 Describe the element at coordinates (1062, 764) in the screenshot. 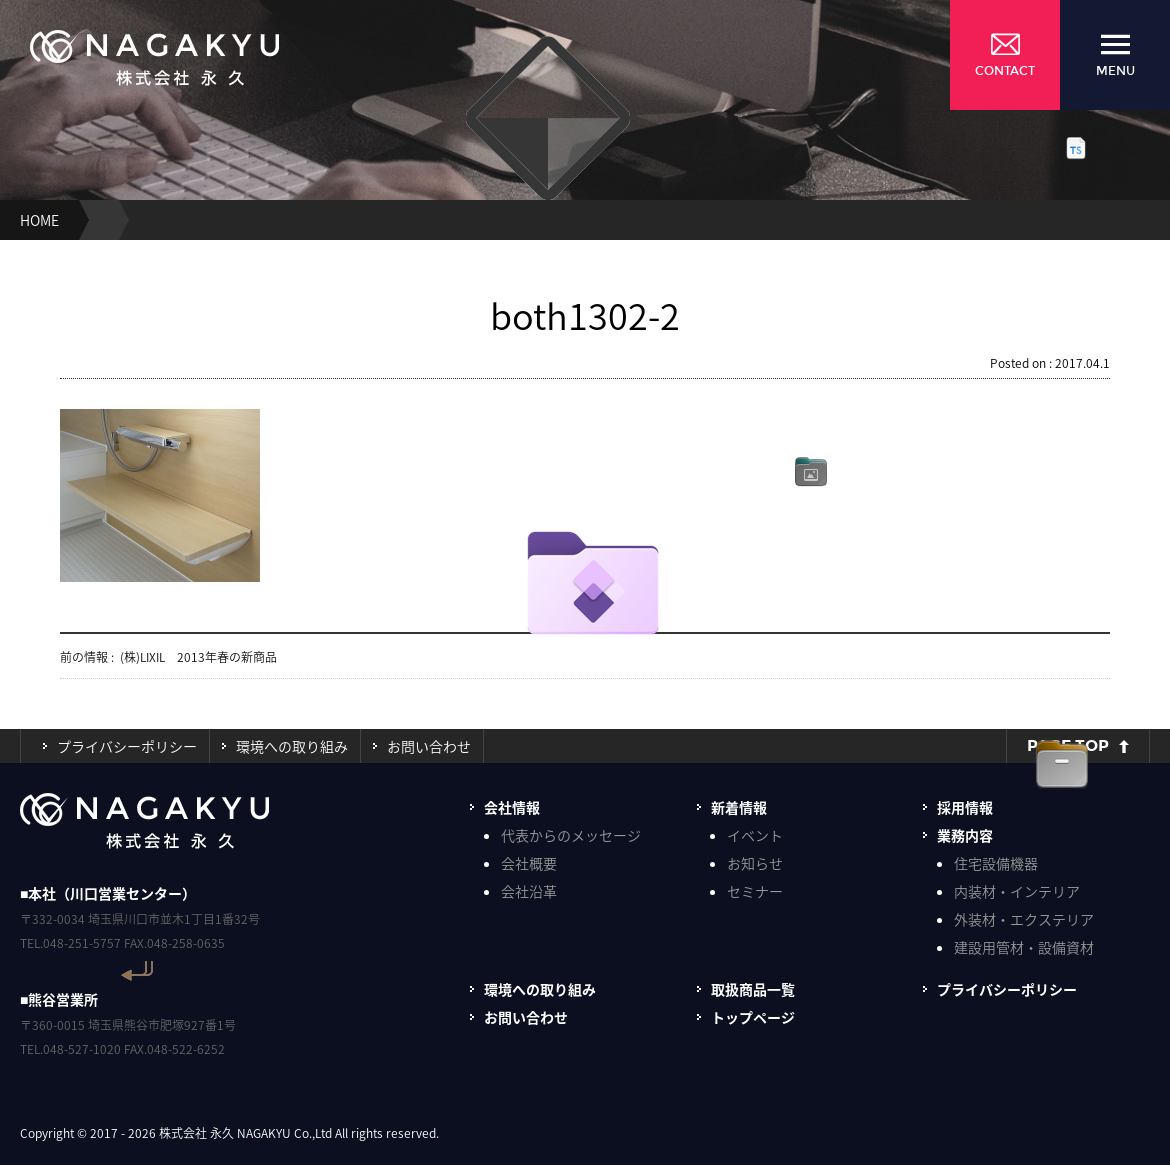

I see `open the file manager` at that location.